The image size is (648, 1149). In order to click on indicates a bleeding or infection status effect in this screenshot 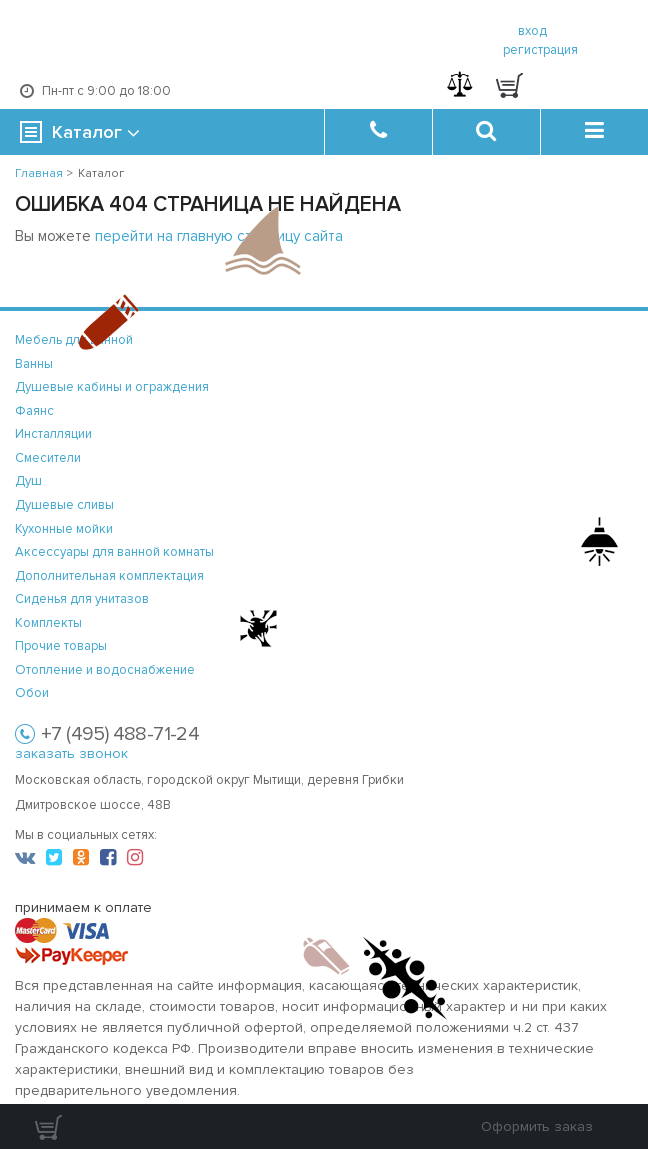, I will do `click(404, 977)`.